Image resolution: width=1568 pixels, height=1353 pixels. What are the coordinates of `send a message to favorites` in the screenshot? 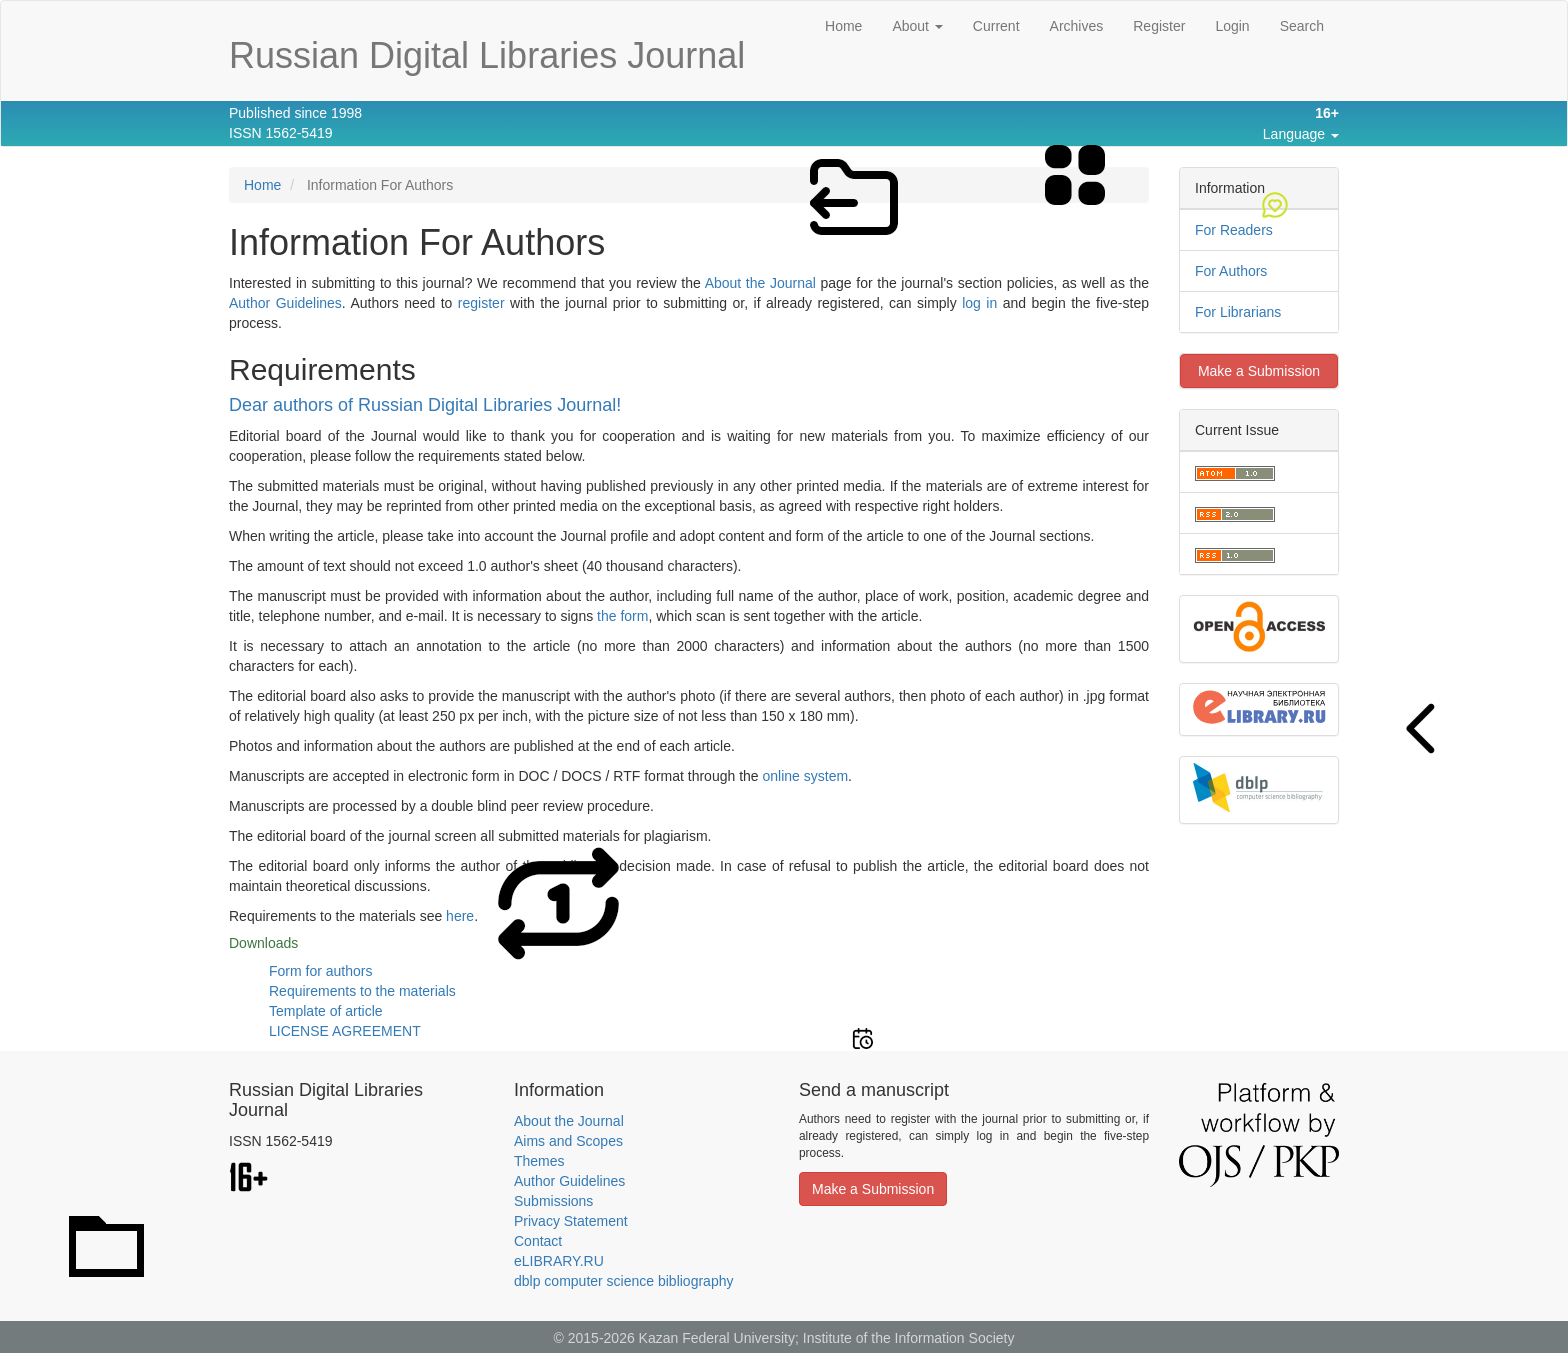 It's located at (1275, 205).